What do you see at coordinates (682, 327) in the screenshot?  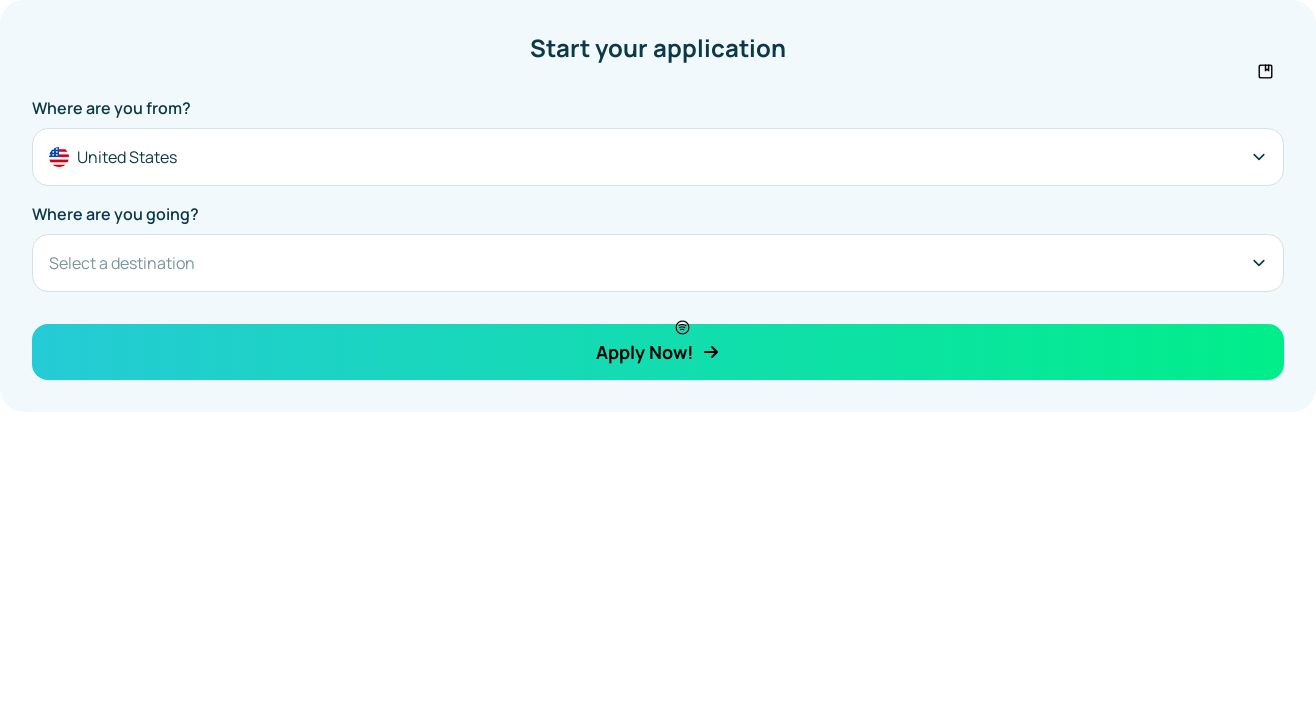 I see `open Spotify` at bounding box center [682, 327].